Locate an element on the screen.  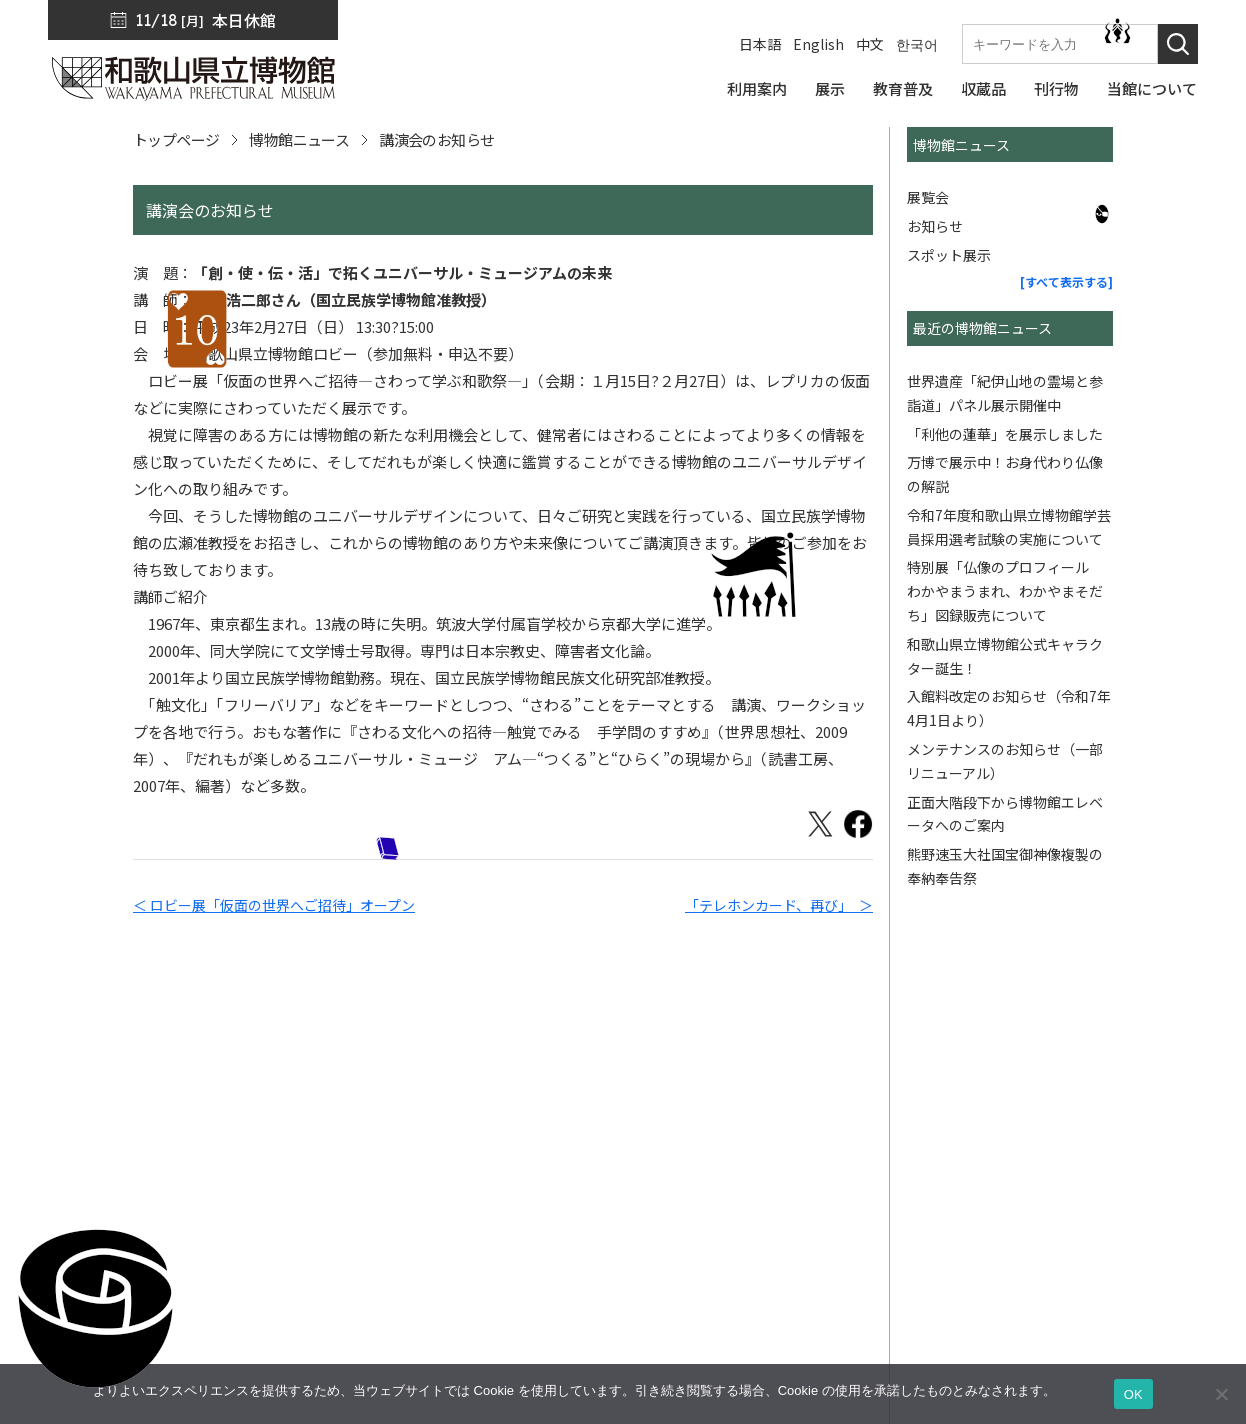
ten of hearts playing card is located at coordinates (197, 329).